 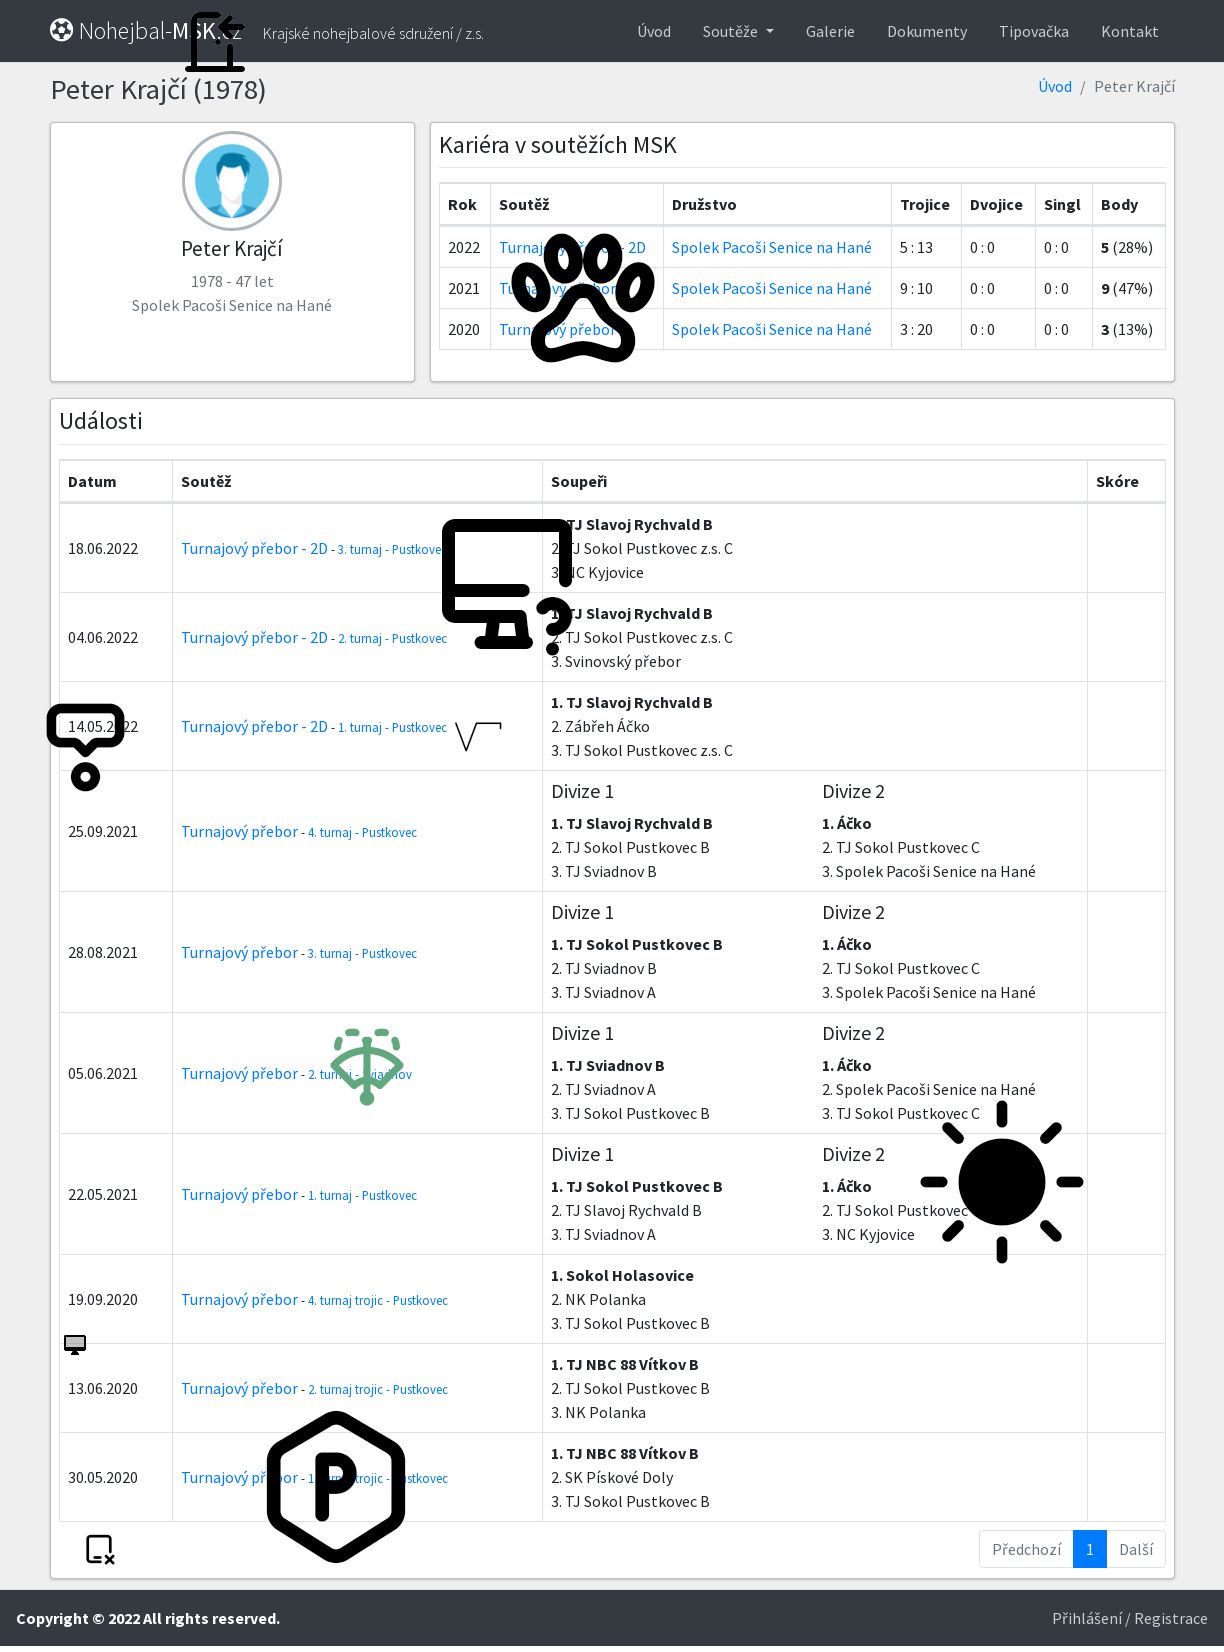 What do you see at coordinates (583, 298) in the screenshot?
I see `access pet-related features or settings` at bounding box center [583, 298].